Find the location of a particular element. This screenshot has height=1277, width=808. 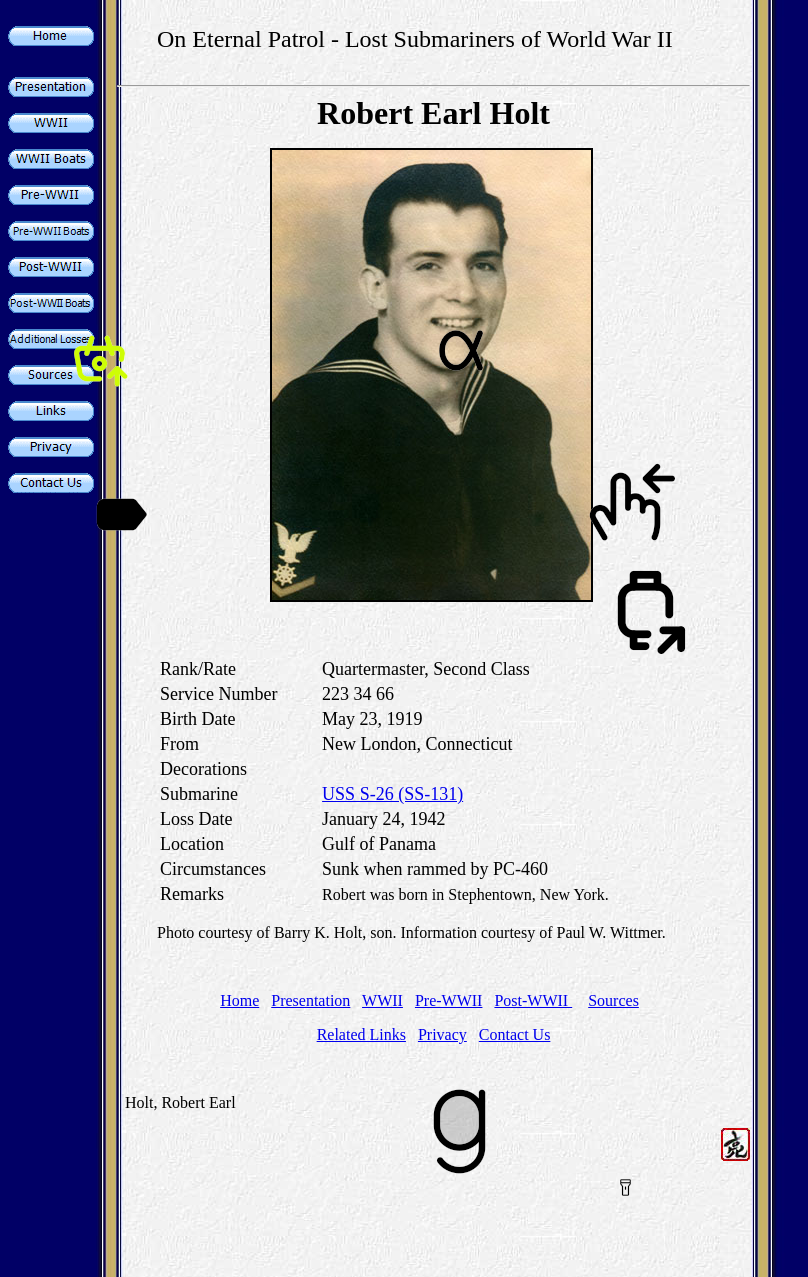

toggle flashlight on or off is located at coordinates (625, 1187).